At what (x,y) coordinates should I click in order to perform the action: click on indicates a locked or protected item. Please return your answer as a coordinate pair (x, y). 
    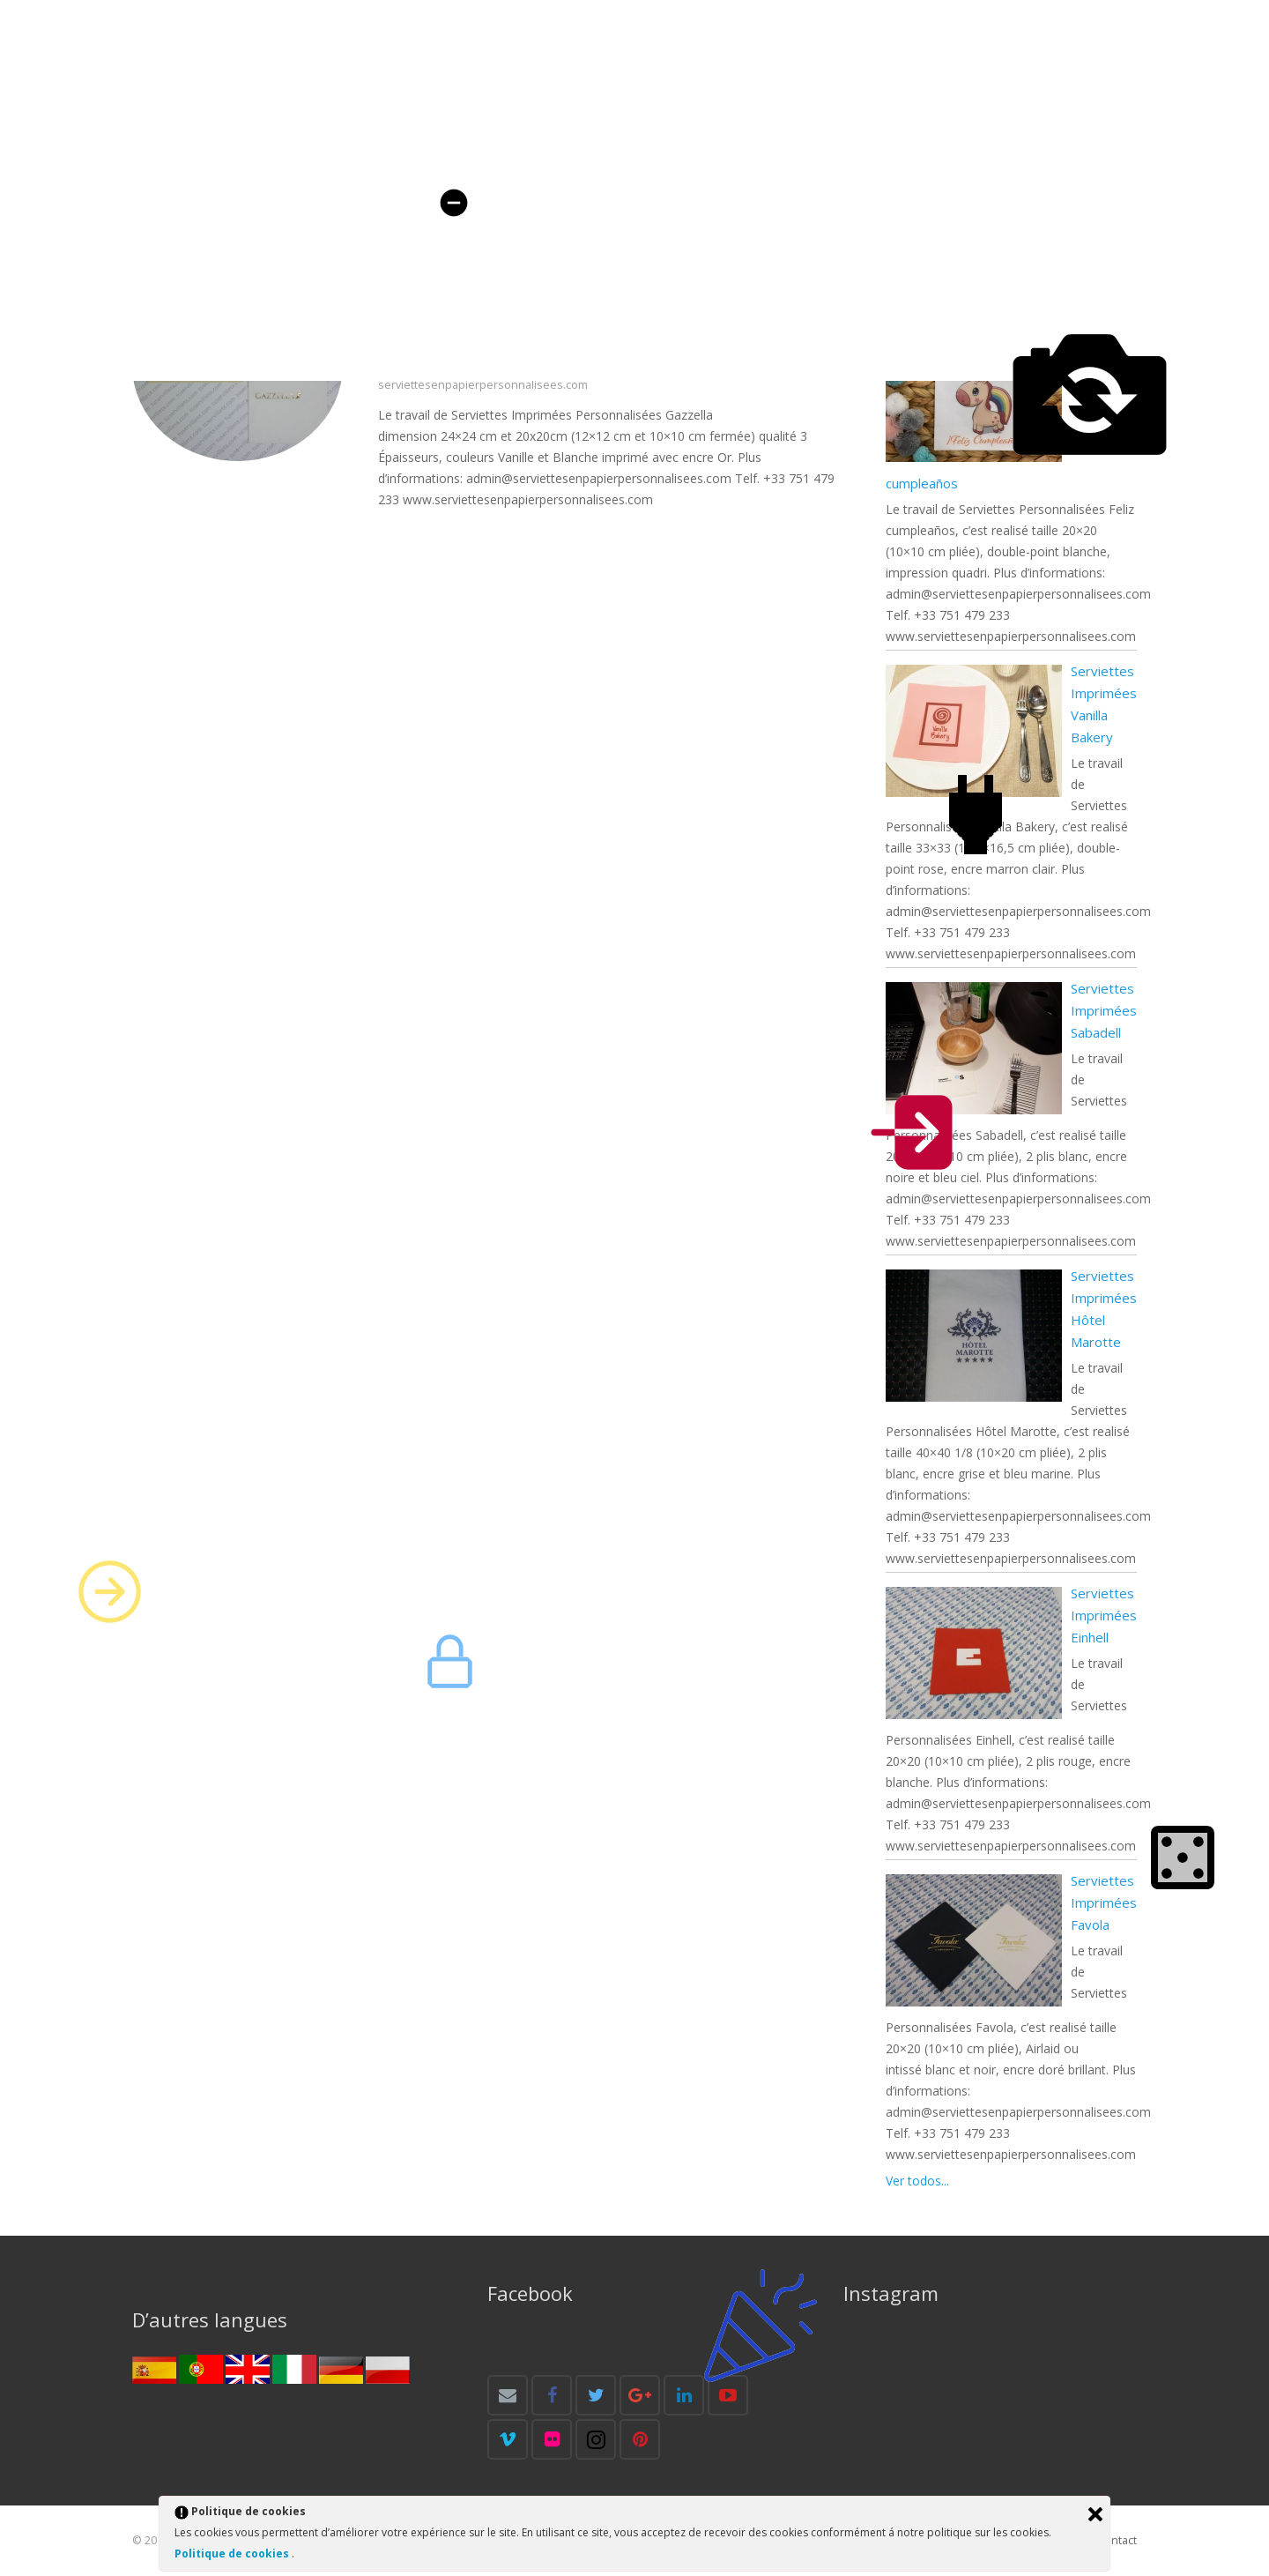
    Looking at the image, I should click on (449, 1661).